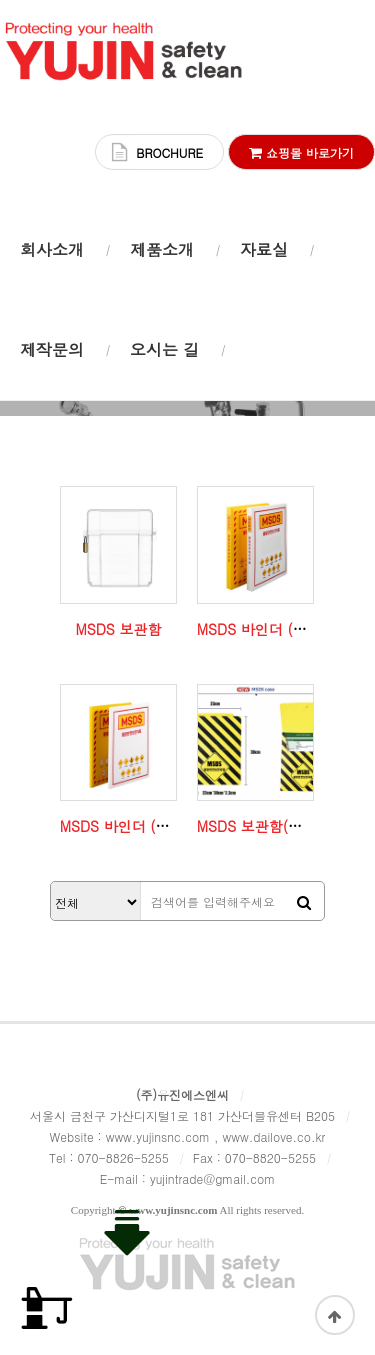  Describe the element at coordinates (127, 1231) in the screenshot. I see `download file or content` at that location.